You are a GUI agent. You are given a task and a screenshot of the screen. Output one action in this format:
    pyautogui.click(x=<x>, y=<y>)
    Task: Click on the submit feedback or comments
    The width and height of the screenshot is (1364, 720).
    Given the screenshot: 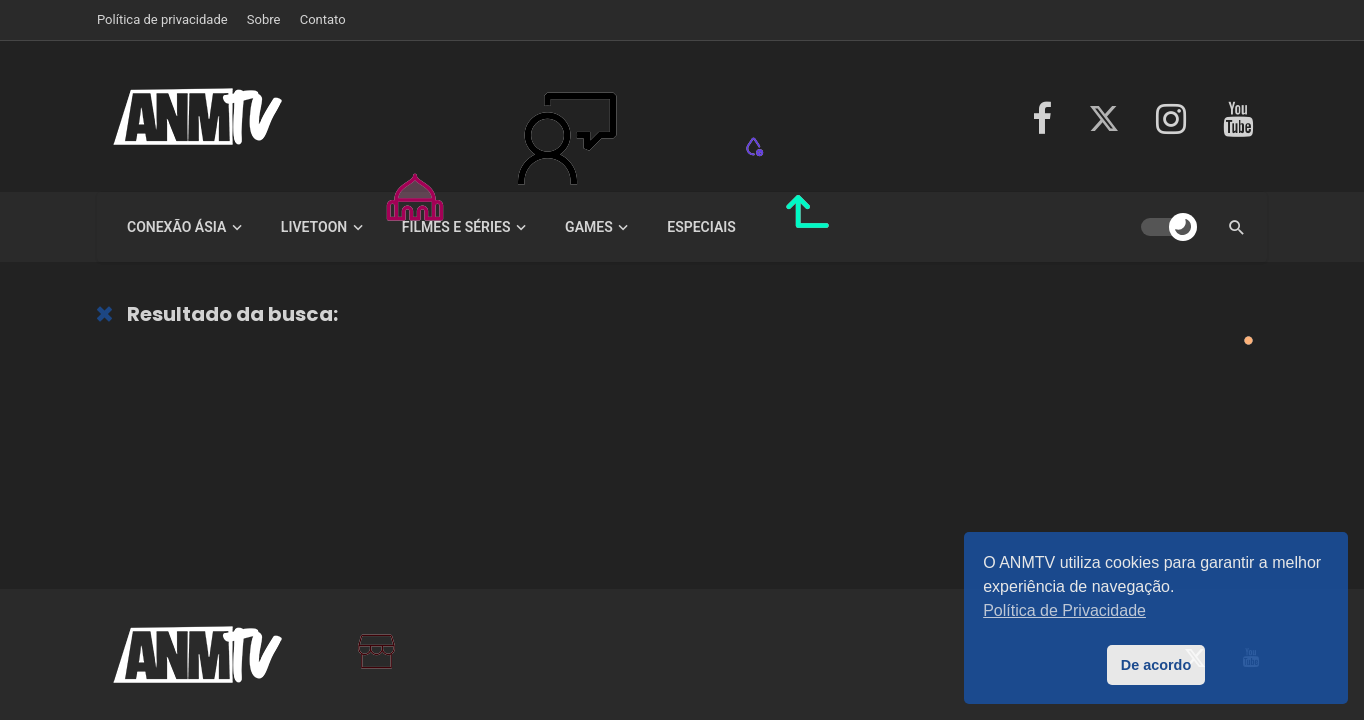 What is the action you would take?
    pyautogui.click(x=570, y=138)
    